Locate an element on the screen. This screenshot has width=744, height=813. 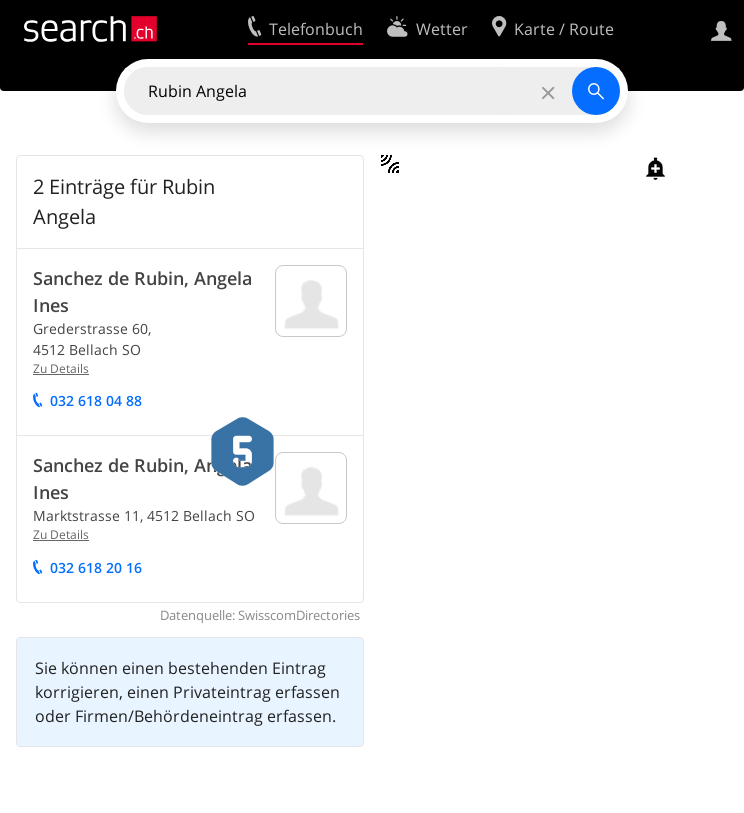
add a new alert or notification is located at coordinates (655, 168).